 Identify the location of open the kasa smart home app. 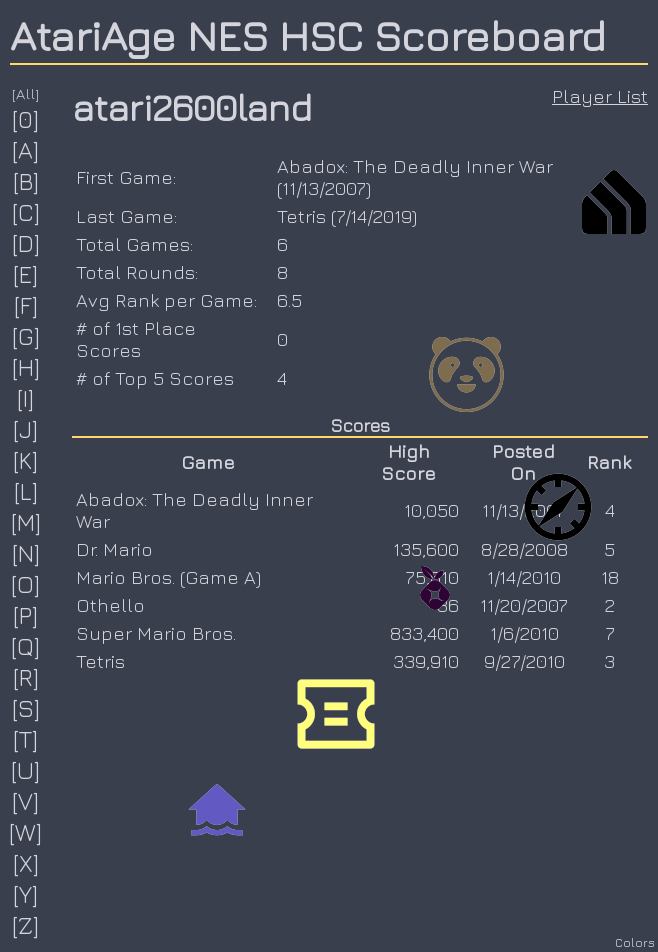
(614, 202).